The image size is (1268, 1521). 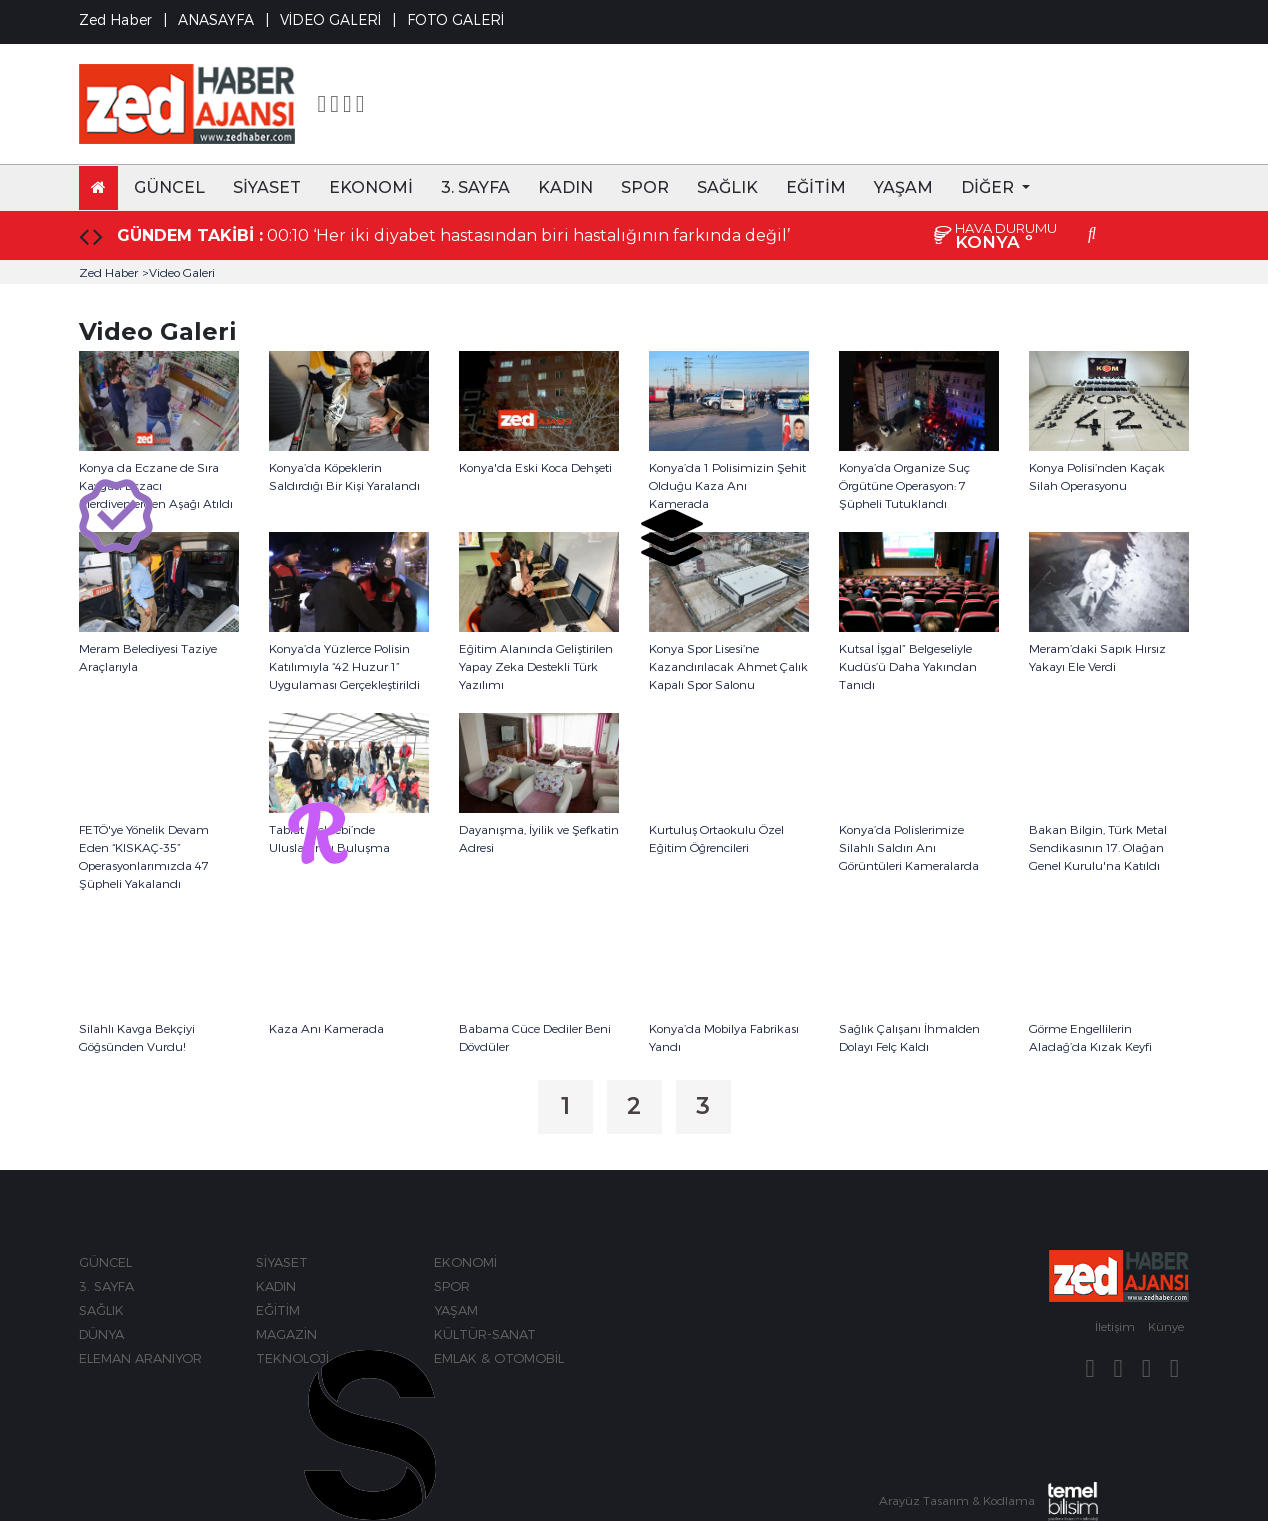 I want to click on open the RunRun.it app, so click(x=318, y=833).